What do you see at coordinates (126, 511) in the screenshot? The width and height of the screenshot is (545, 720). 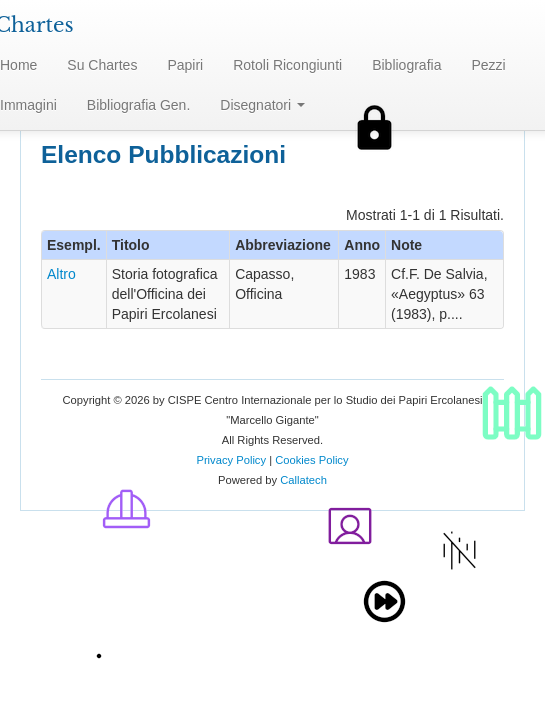 I see `access construction or work site settings` at bounding box center [126, 511].